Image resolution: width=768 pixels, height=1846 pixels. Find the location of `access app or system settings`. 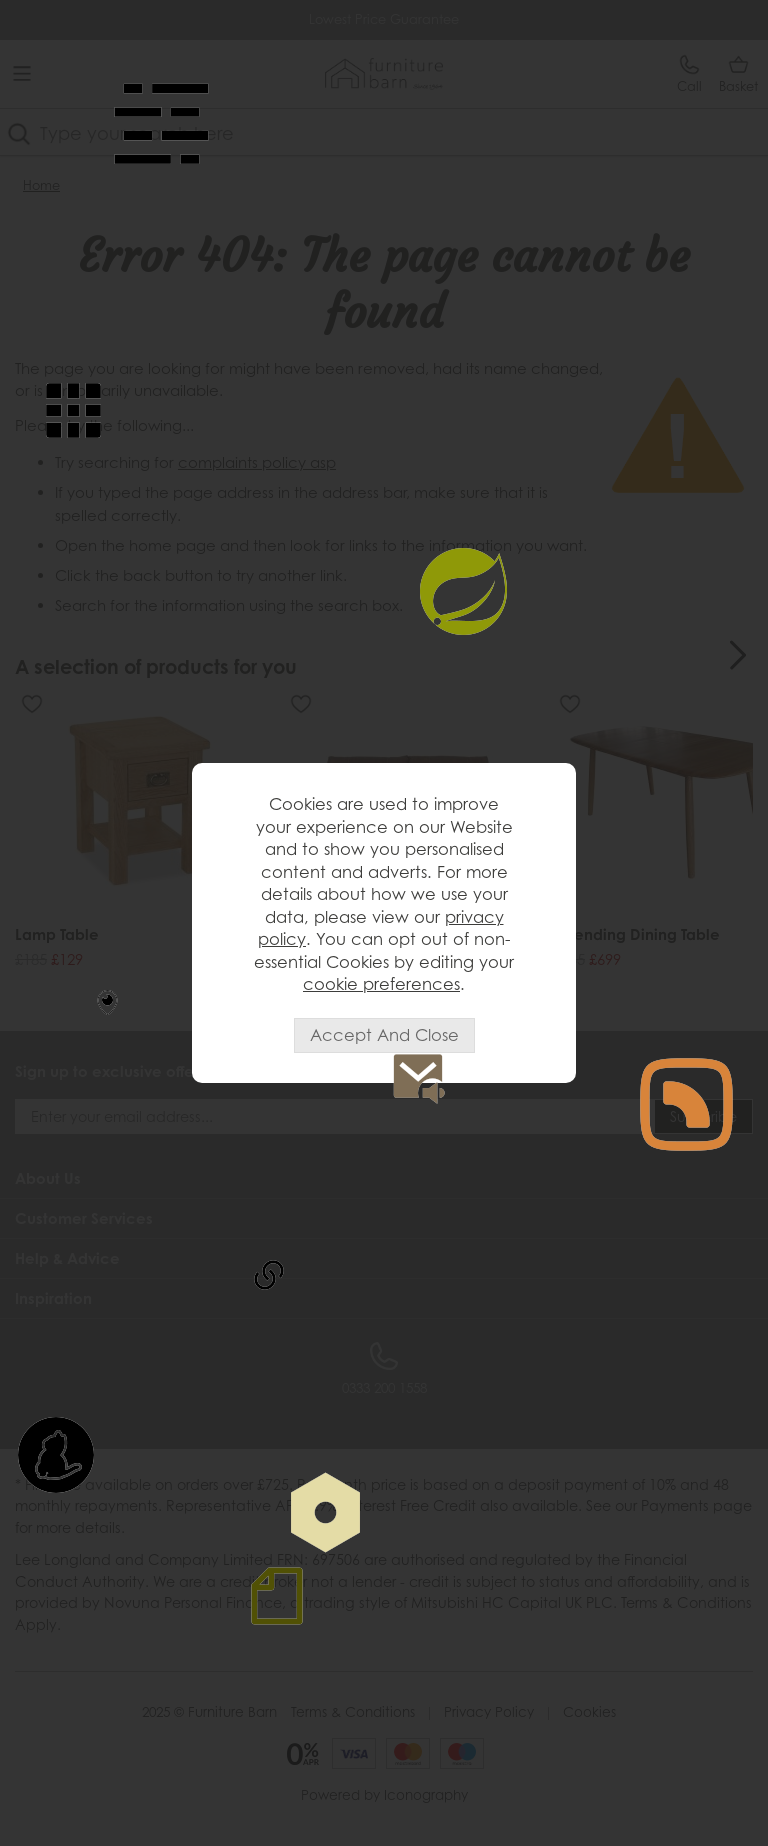

access app or system settings is located at coordinates (325, 1512).